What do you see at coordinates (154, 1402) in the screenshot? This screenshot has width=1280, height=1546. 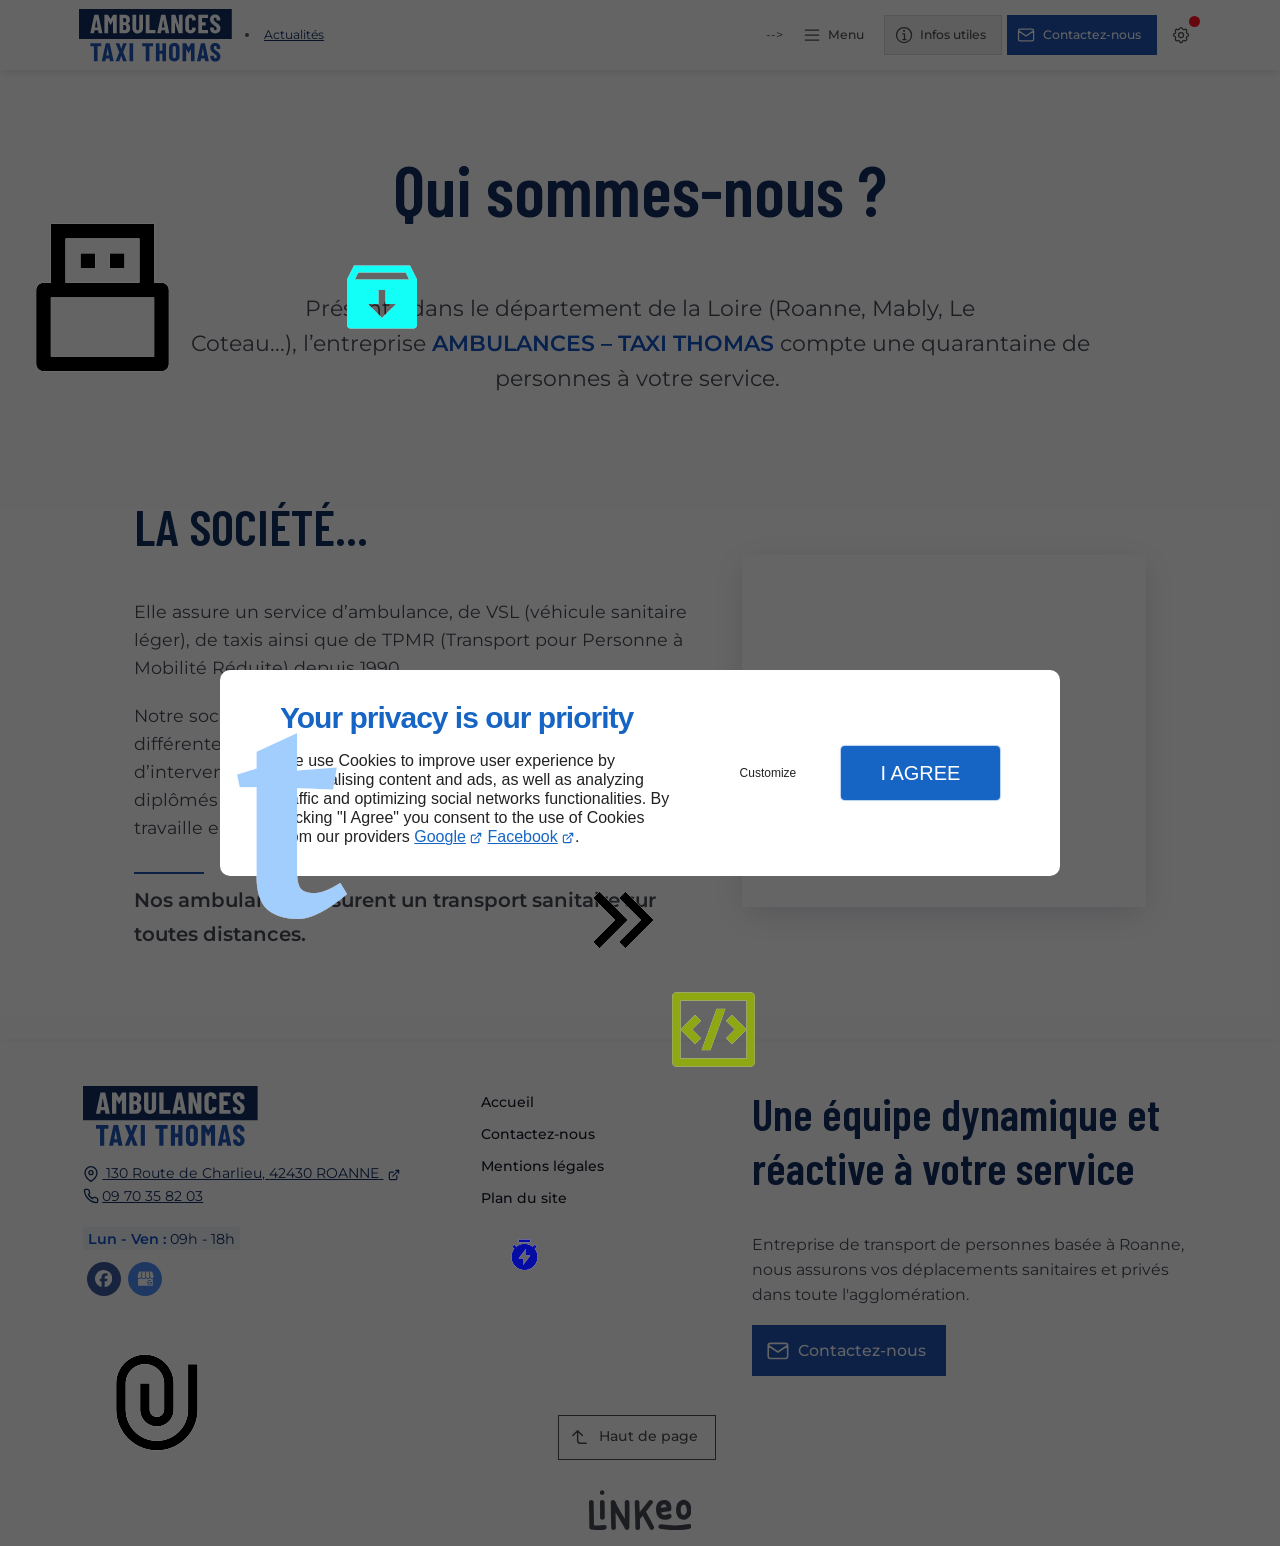 I see `attach a file to your message` at bounding box center [154, 1402].